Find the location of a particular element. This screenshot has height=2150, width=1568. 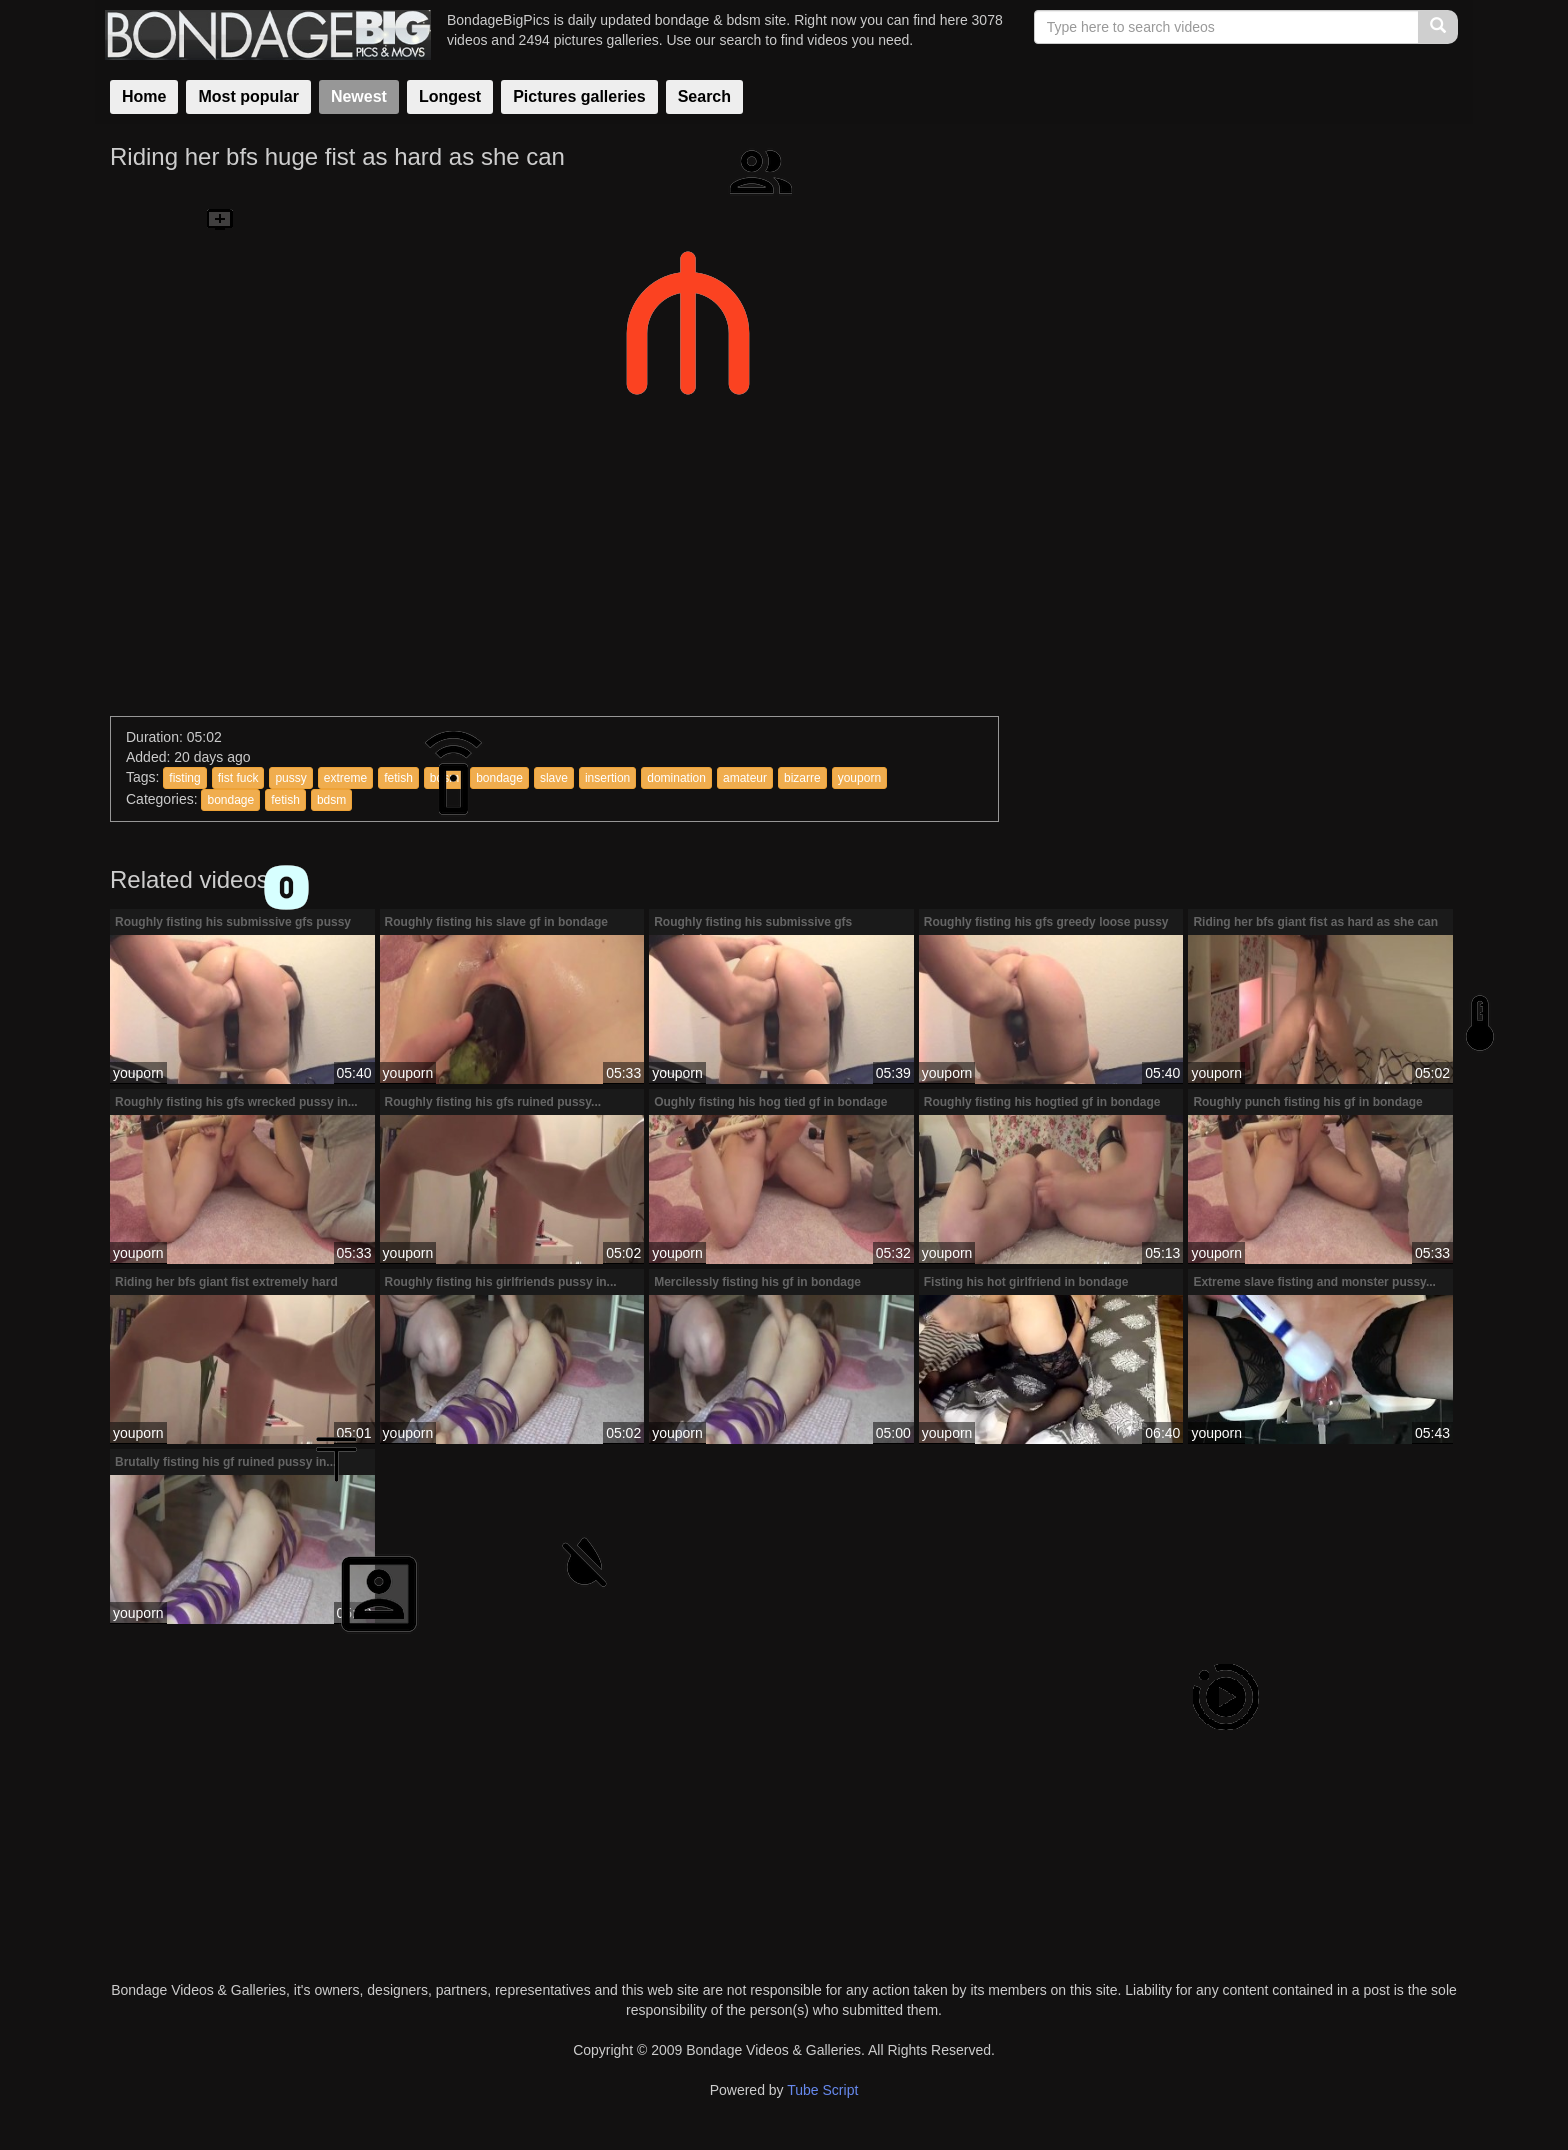

access remote control settings is located at coordinates (453, 774).